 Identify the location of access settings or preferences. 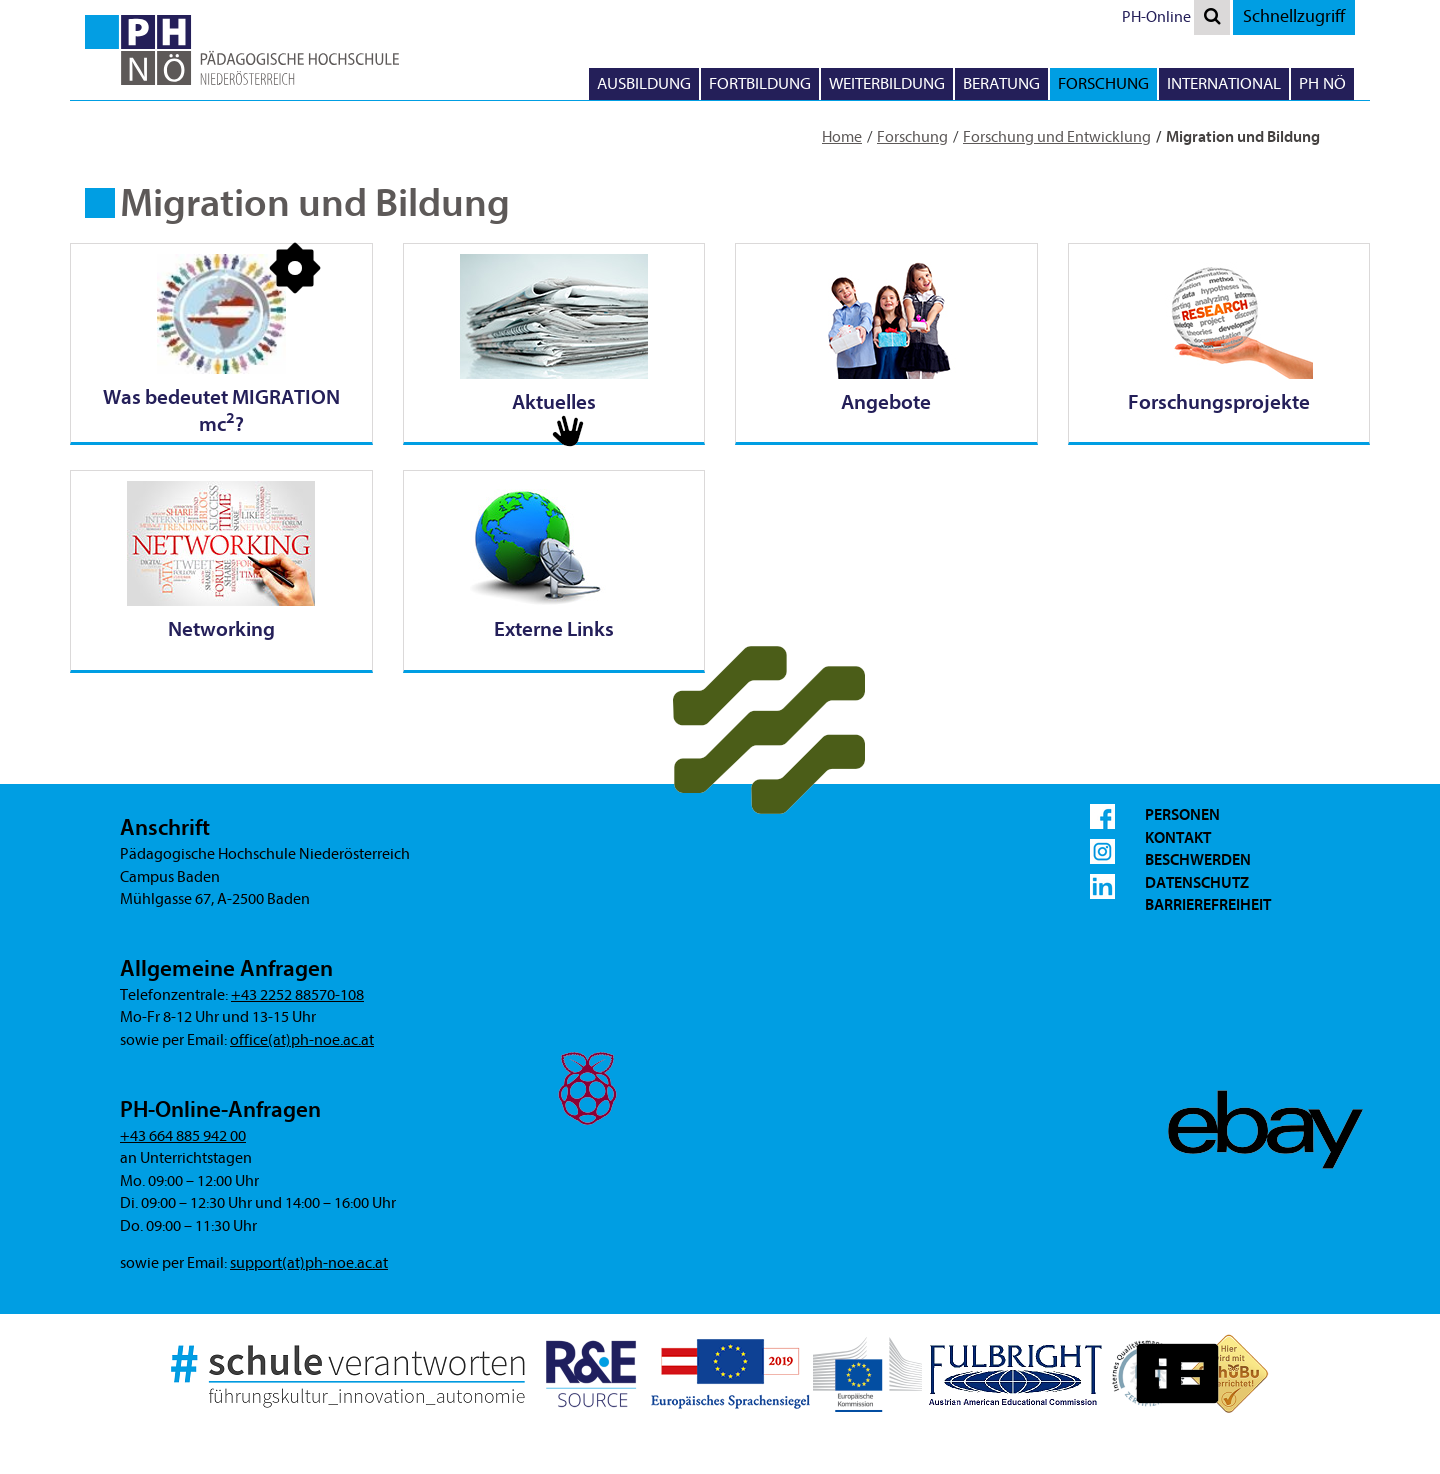
(295, 268).